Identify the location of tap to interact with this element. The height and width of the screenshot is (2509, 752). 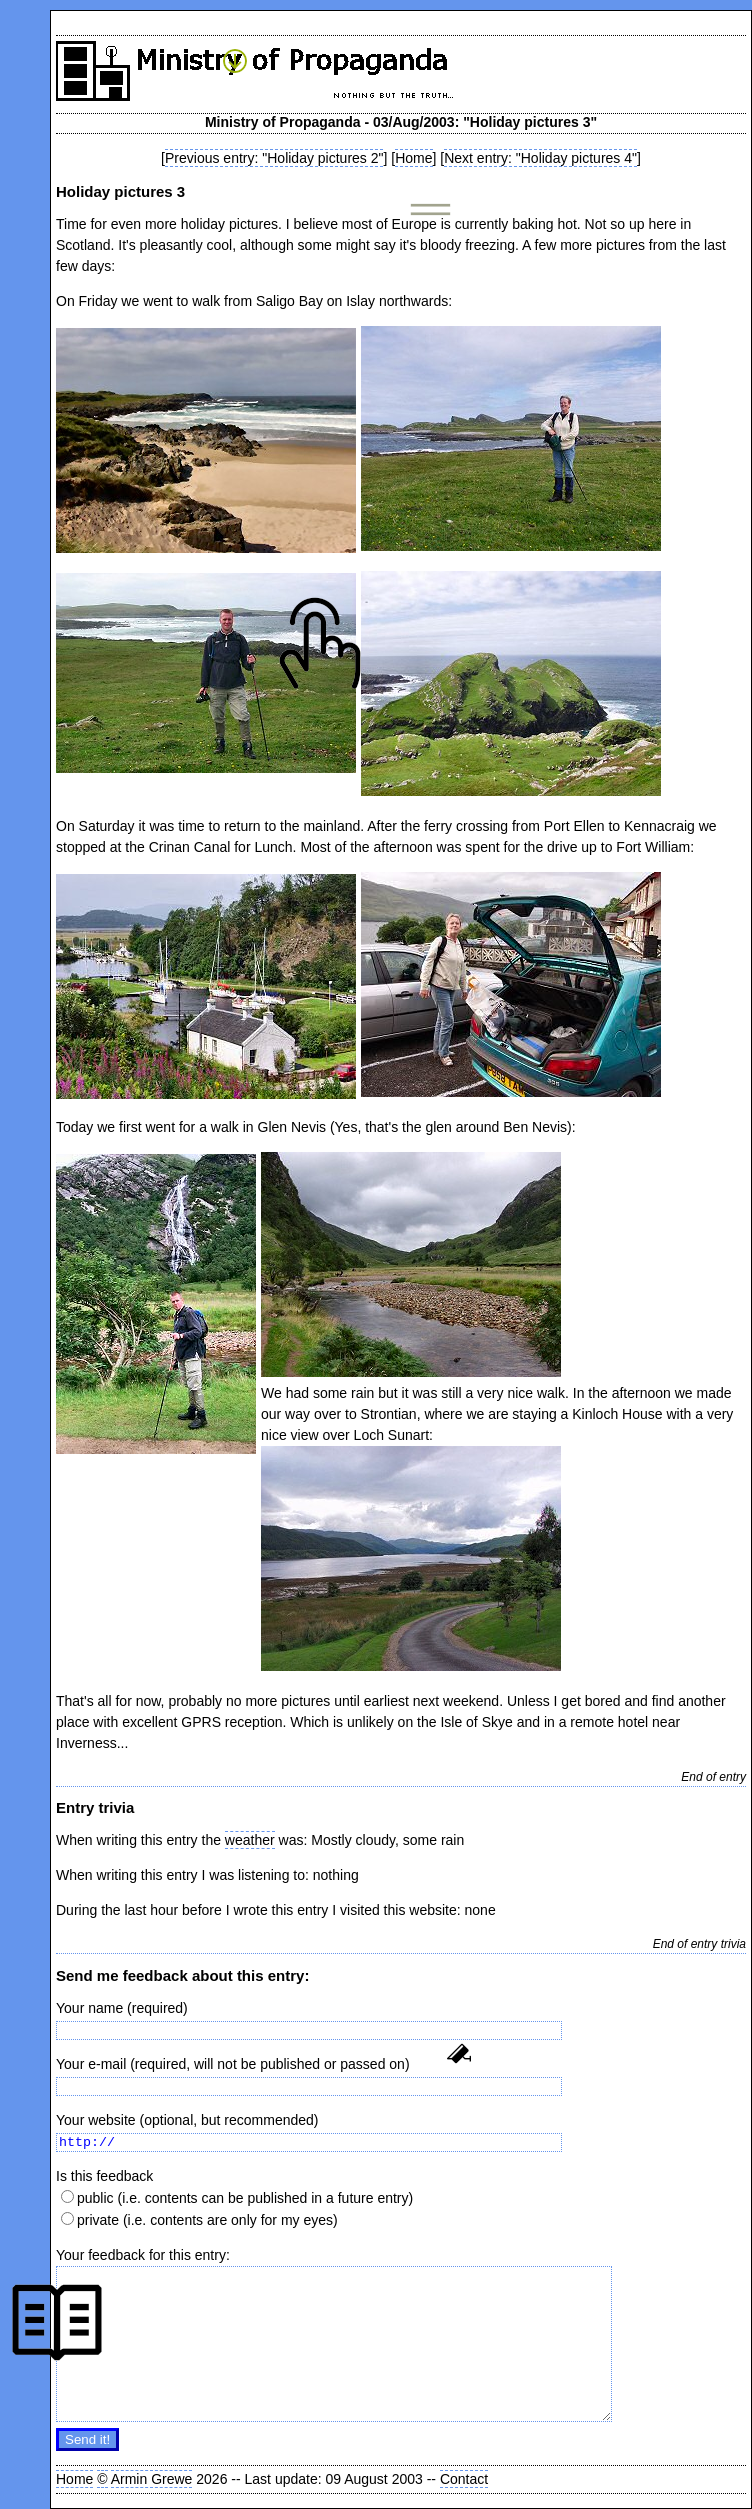
(320, 645).